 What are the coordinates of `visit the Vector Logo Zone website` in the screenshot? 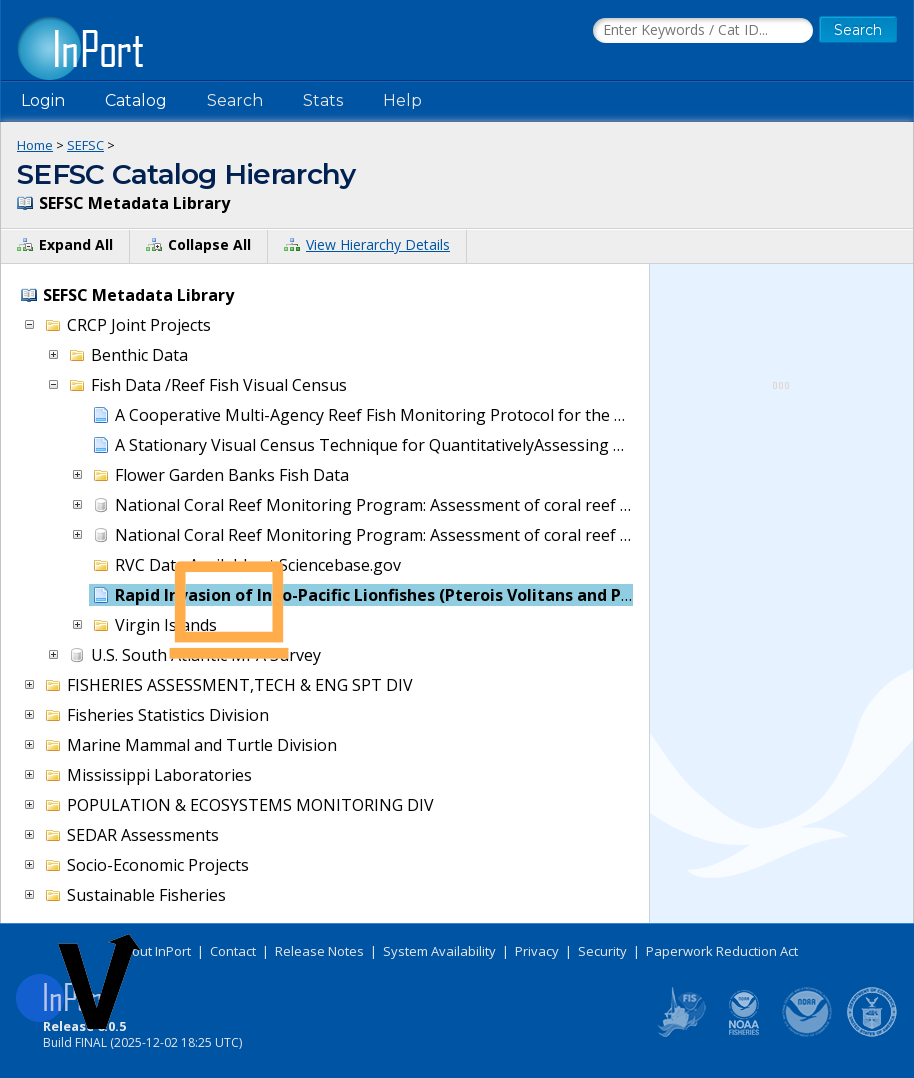 It's located at (99, 981).